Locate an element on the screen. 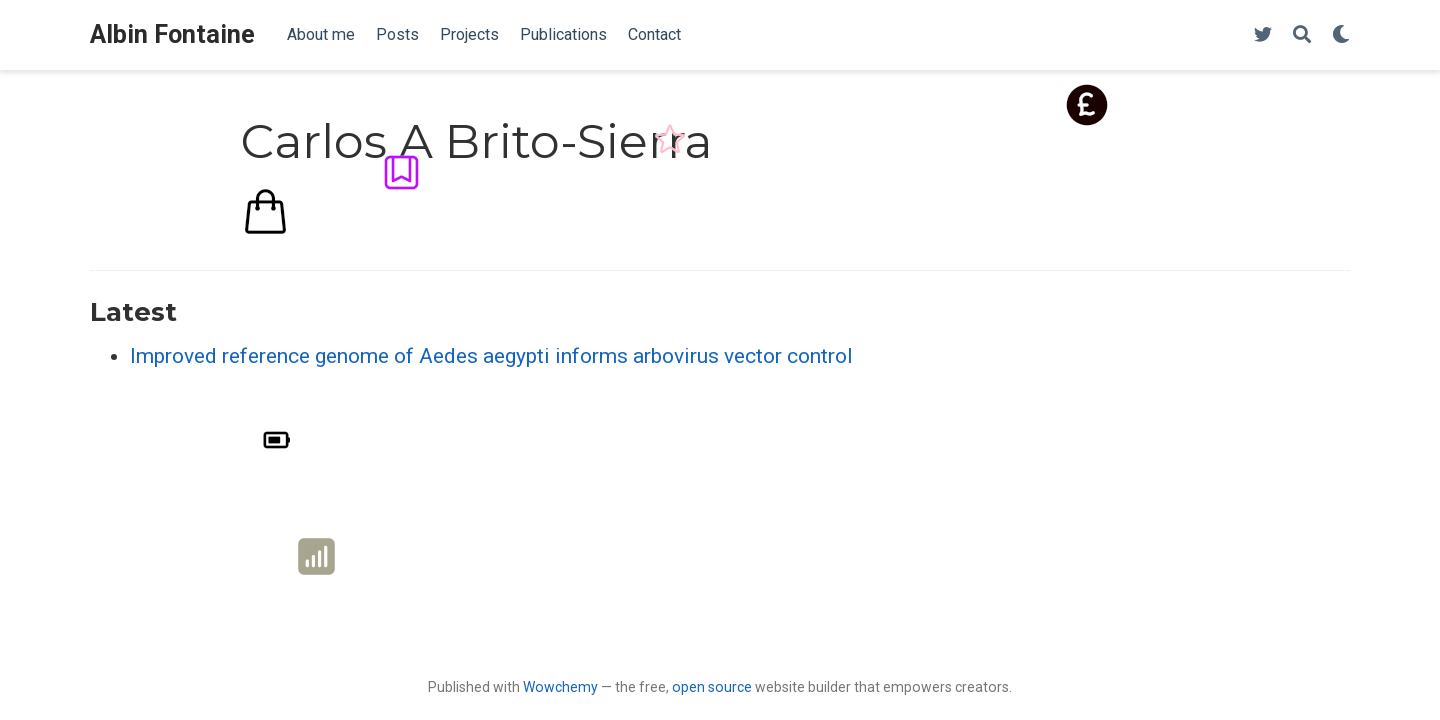 This screenshot has width=1440, height=720. add item to favorites is located at coordinates (670, 139).